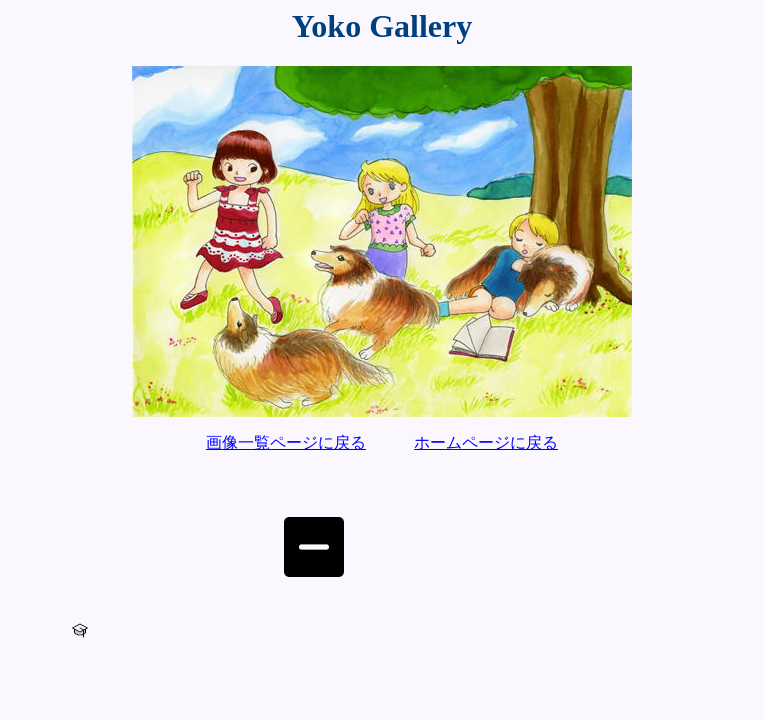  What do you see at coordinates (80, 630) in the screenshot?
I see `access education or learning resources` at bounding box center [80, 630].